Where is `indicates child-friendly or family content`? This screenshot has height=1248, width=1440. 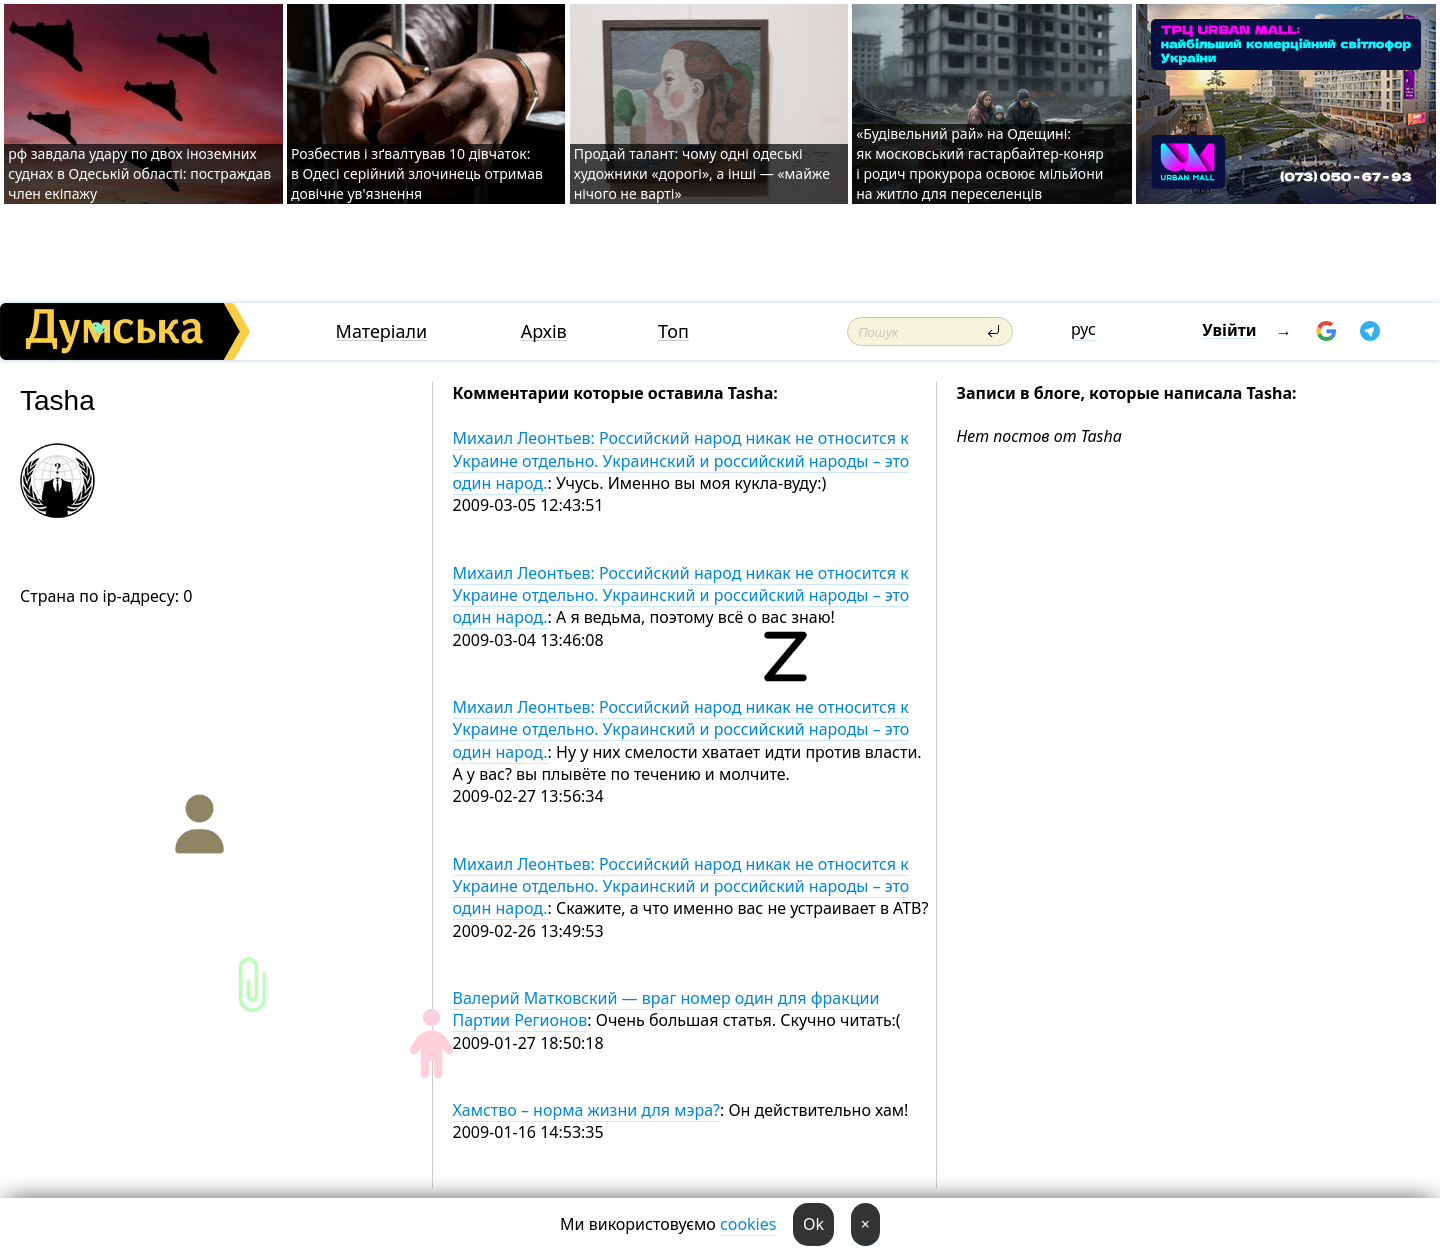 indicates child-friendly or family content is located at coordinates (431, 1043).